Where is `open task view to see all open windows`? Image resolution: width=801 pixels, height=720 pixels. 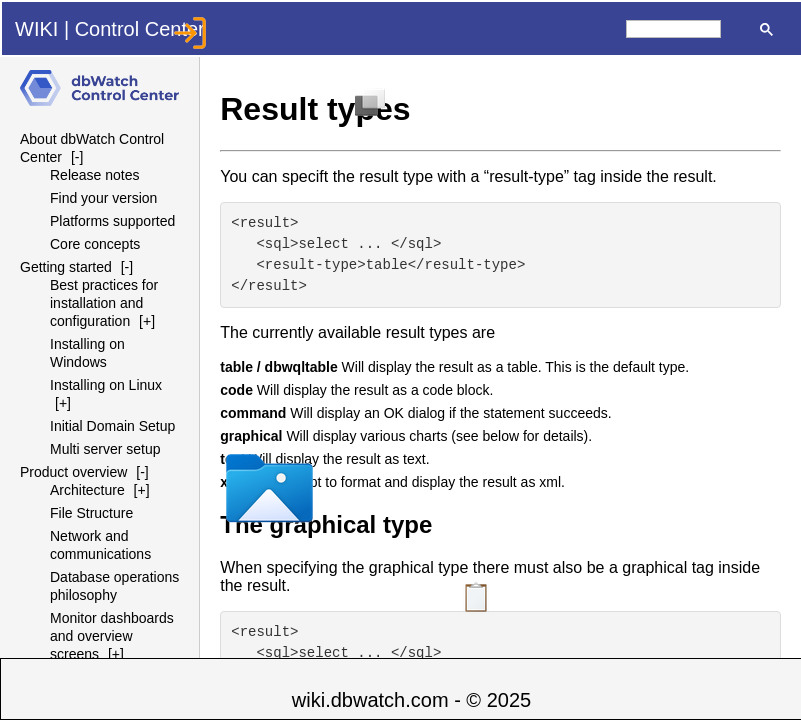 open task view to see all open windows is located at coordinates (370, 102).